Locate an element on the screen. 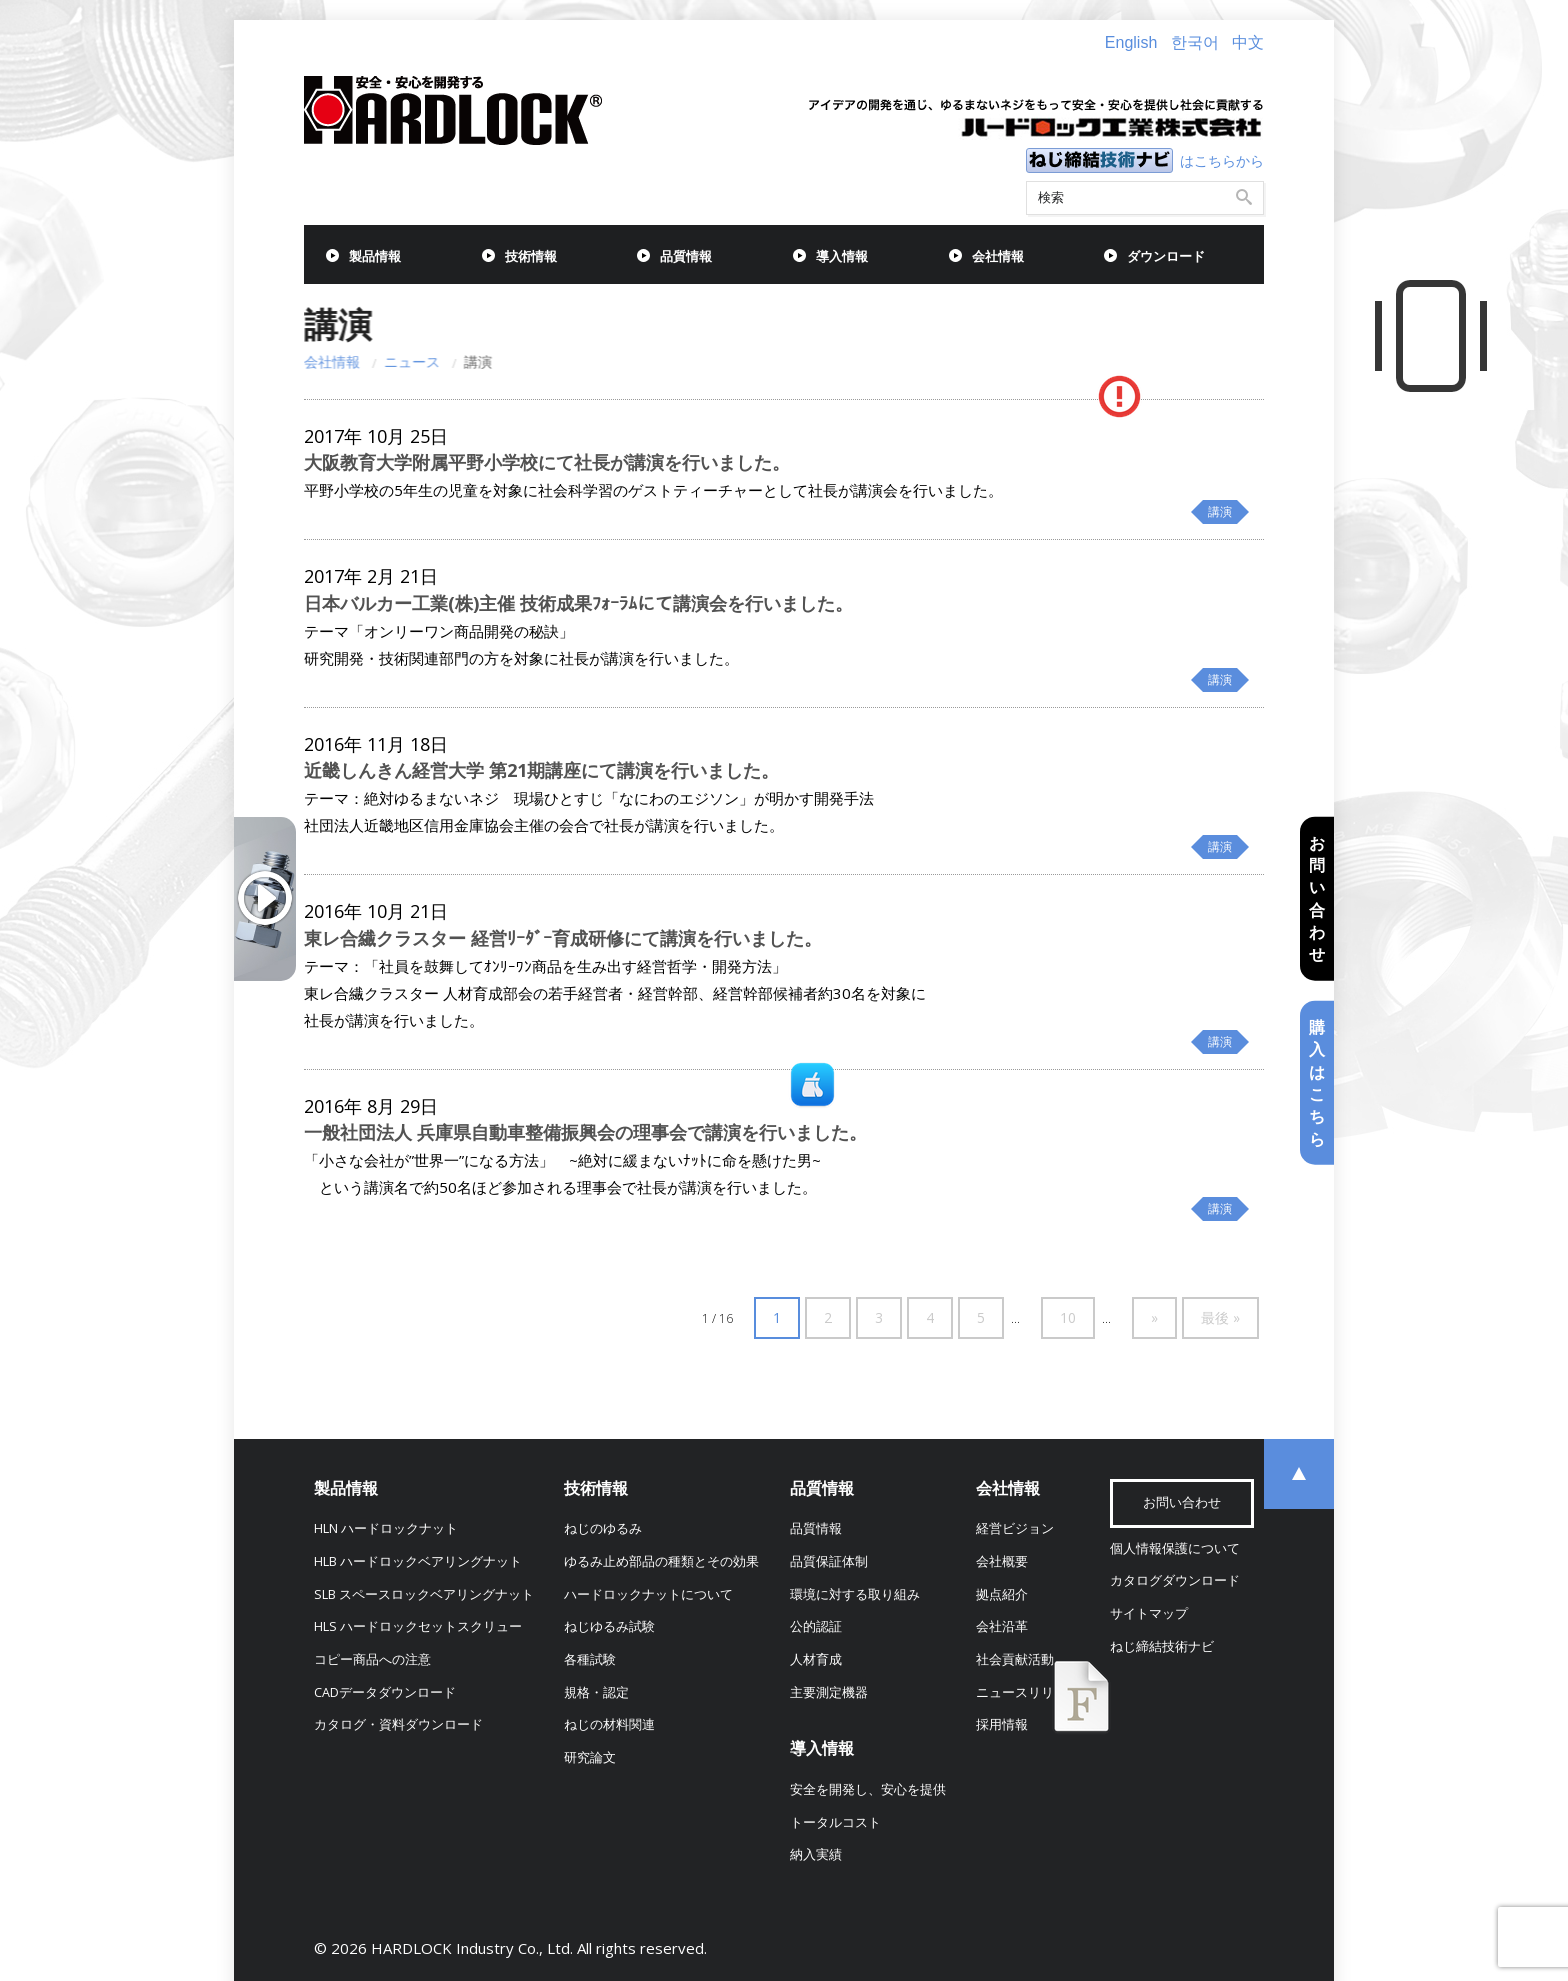 This screenshot has width=1568, height=1981. indicates important or critical status is located at coordinates (1119, 396).